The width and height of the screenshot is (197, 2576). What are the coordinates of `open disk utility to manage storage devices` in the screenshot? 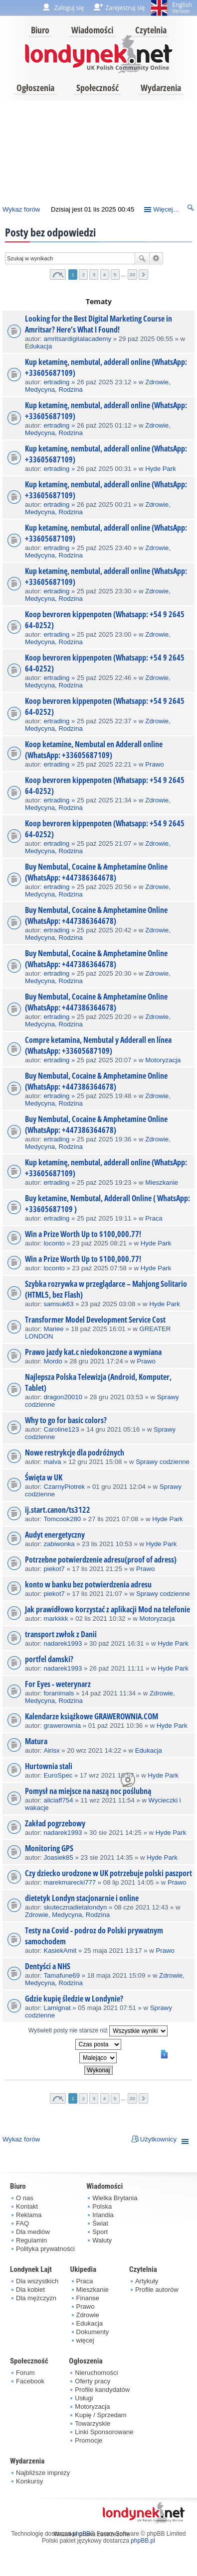 It's located at (128, 1780).